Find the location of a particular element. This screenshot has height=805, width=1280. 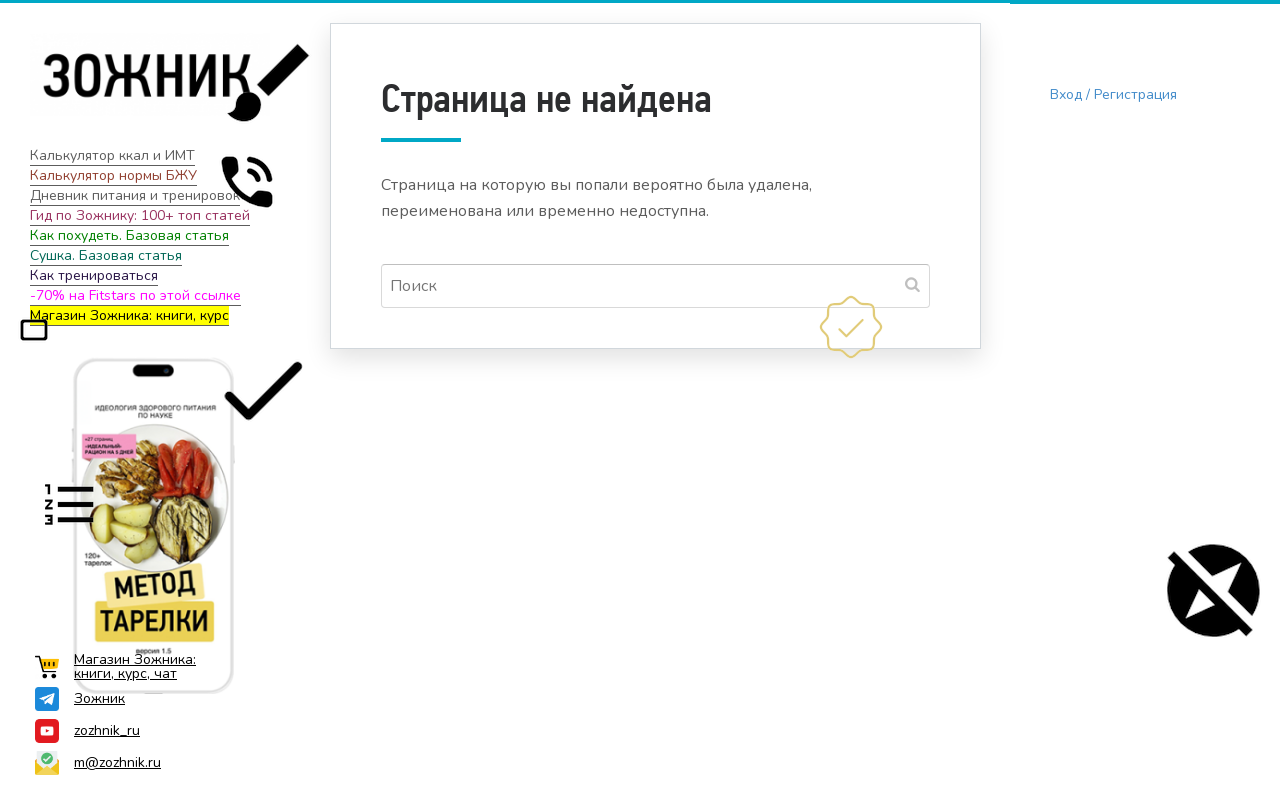

crop image to landscape orientation is located at coordinates (34, 330).